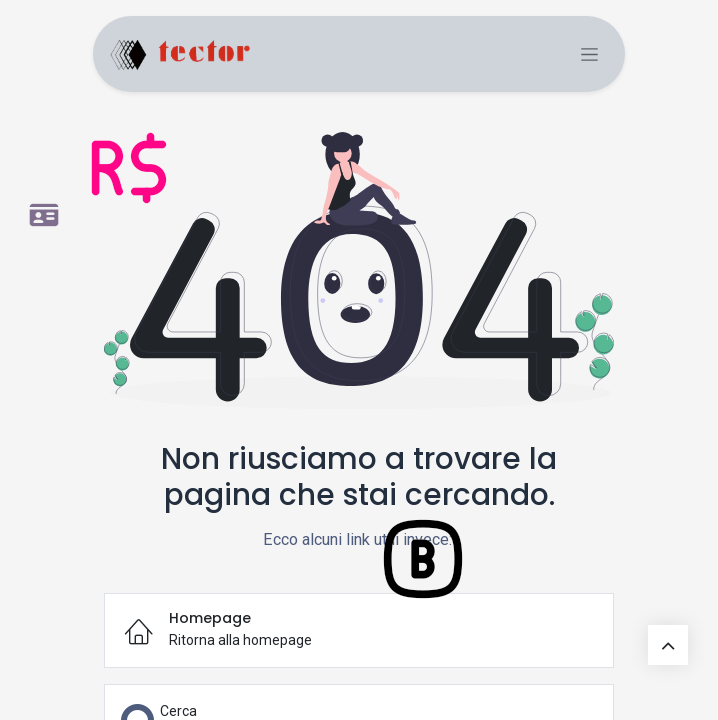  Describe the element at coordinates (44, 215) in the screenshot. I see `view your driver's license or ID card` at that location.